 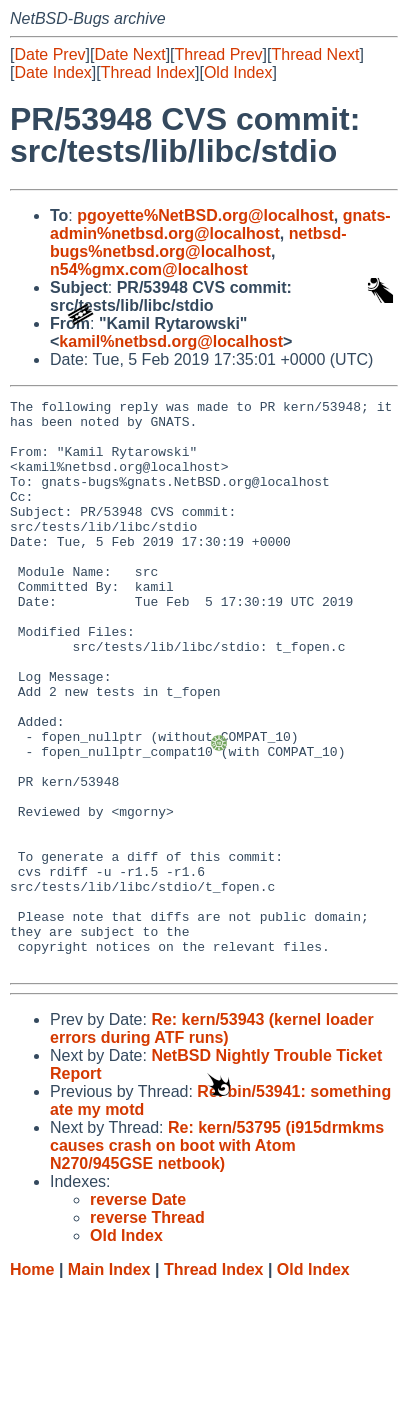 What do you see at coordinates (218, 1084) in the screenshot?
I see `indicates a power-up or special ability activation` at bounding box center [218, 1084].